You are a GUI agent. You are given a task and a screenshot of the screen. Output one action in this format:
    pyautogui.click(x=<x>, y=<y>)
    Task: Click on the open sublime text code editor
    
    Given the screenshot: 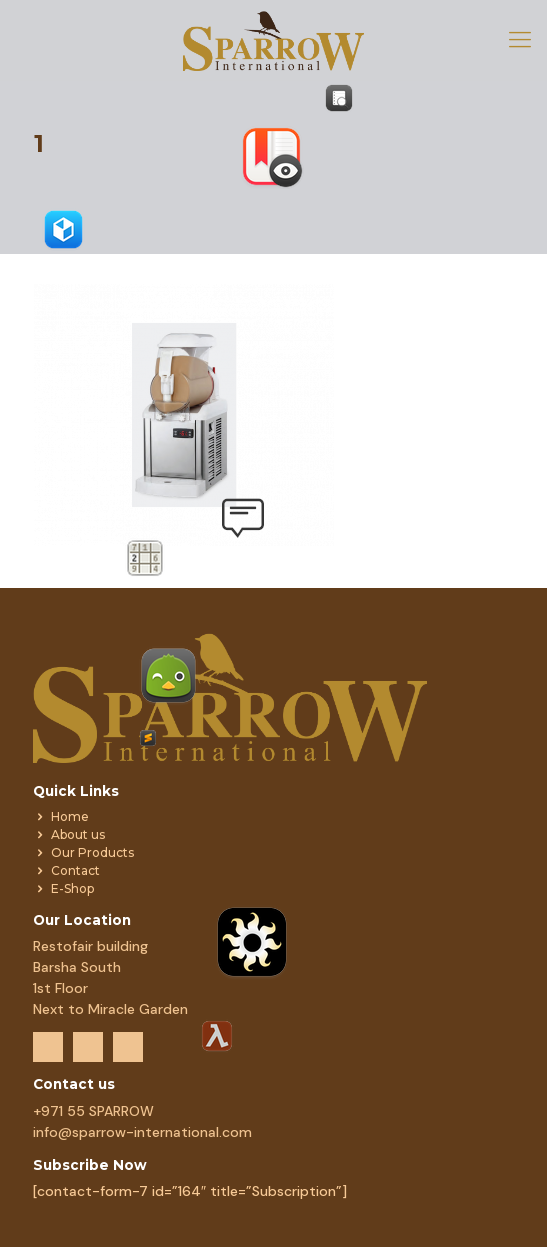 What is the action you would take?
    pyautogui.click(x=148, y=738)
    